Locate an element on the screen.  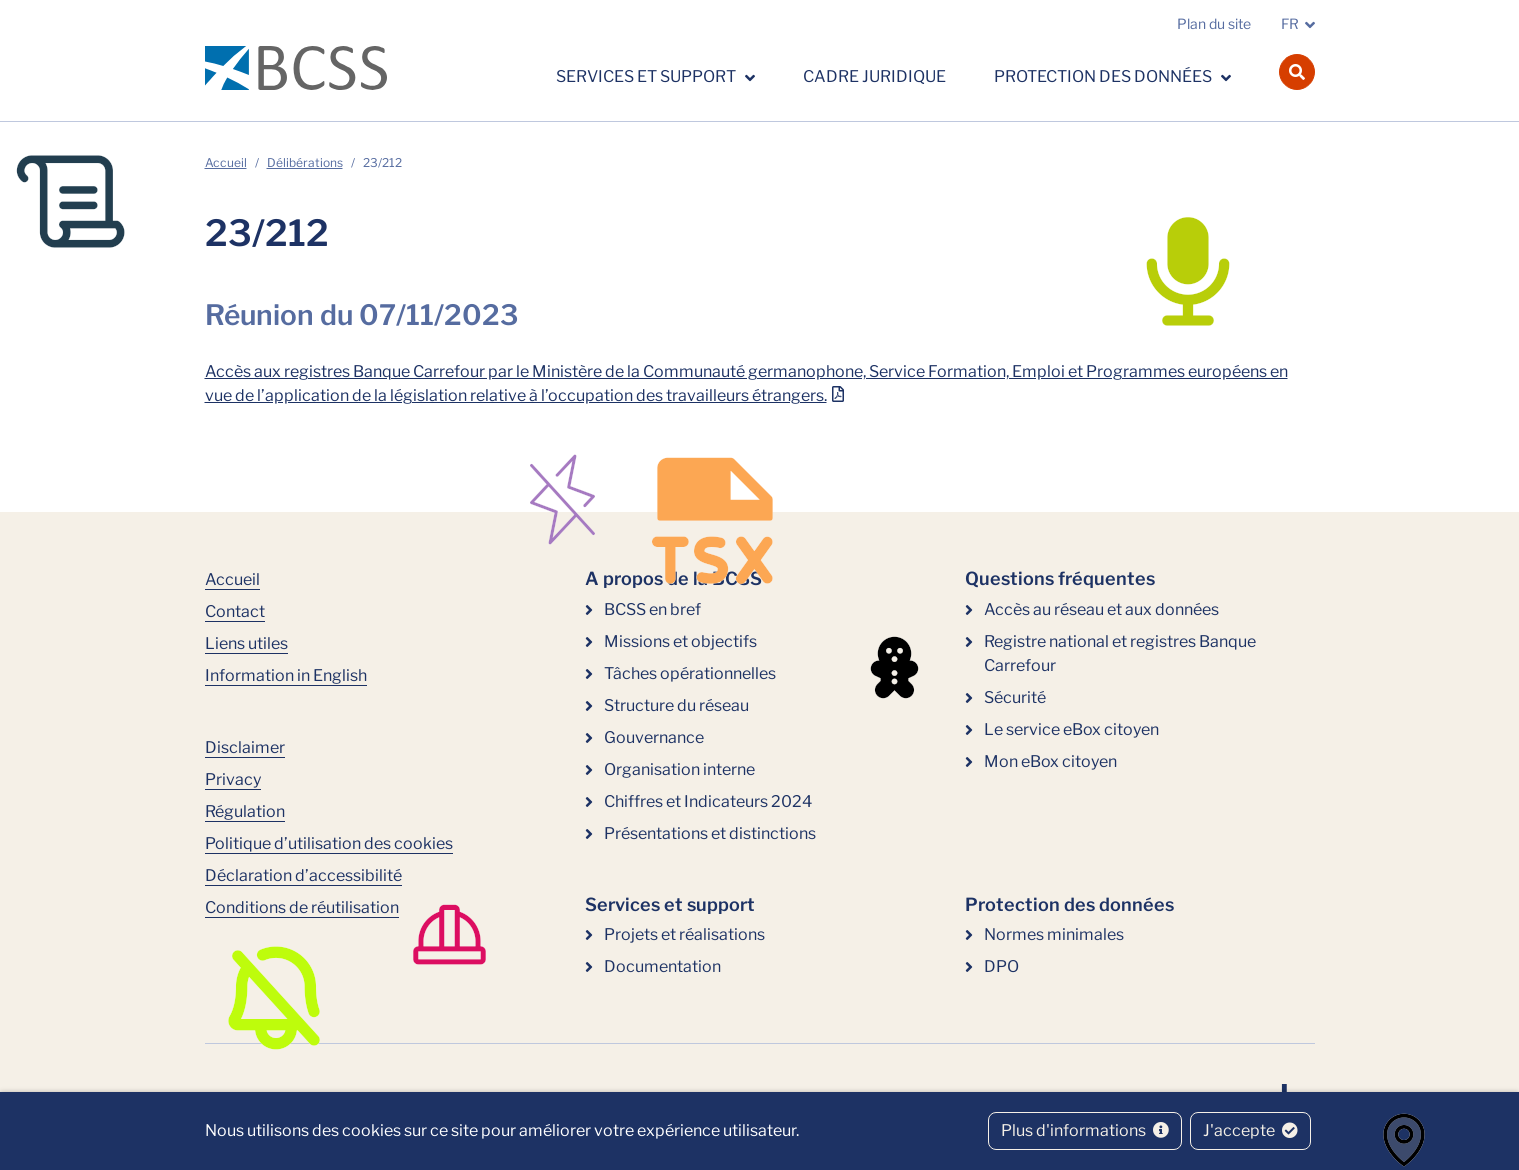
tap to start voice input is located at coordinates (1188, 274).